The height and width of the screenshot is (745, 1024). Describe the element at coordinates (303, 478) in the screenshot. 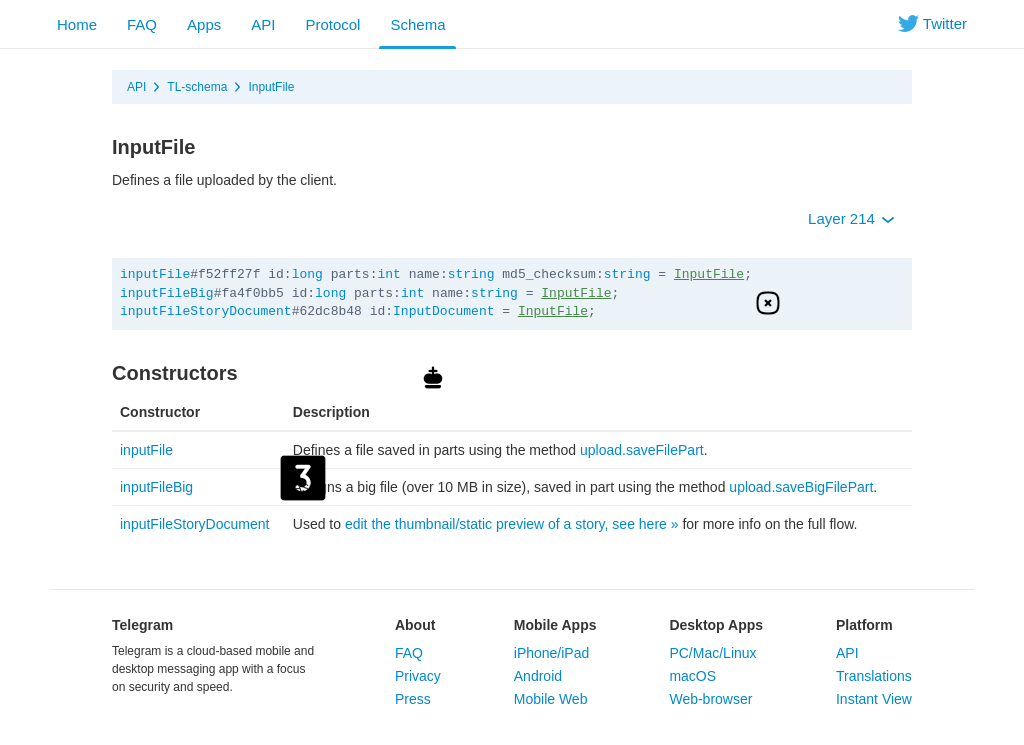

I see `select option three from a numbered list` at that location.